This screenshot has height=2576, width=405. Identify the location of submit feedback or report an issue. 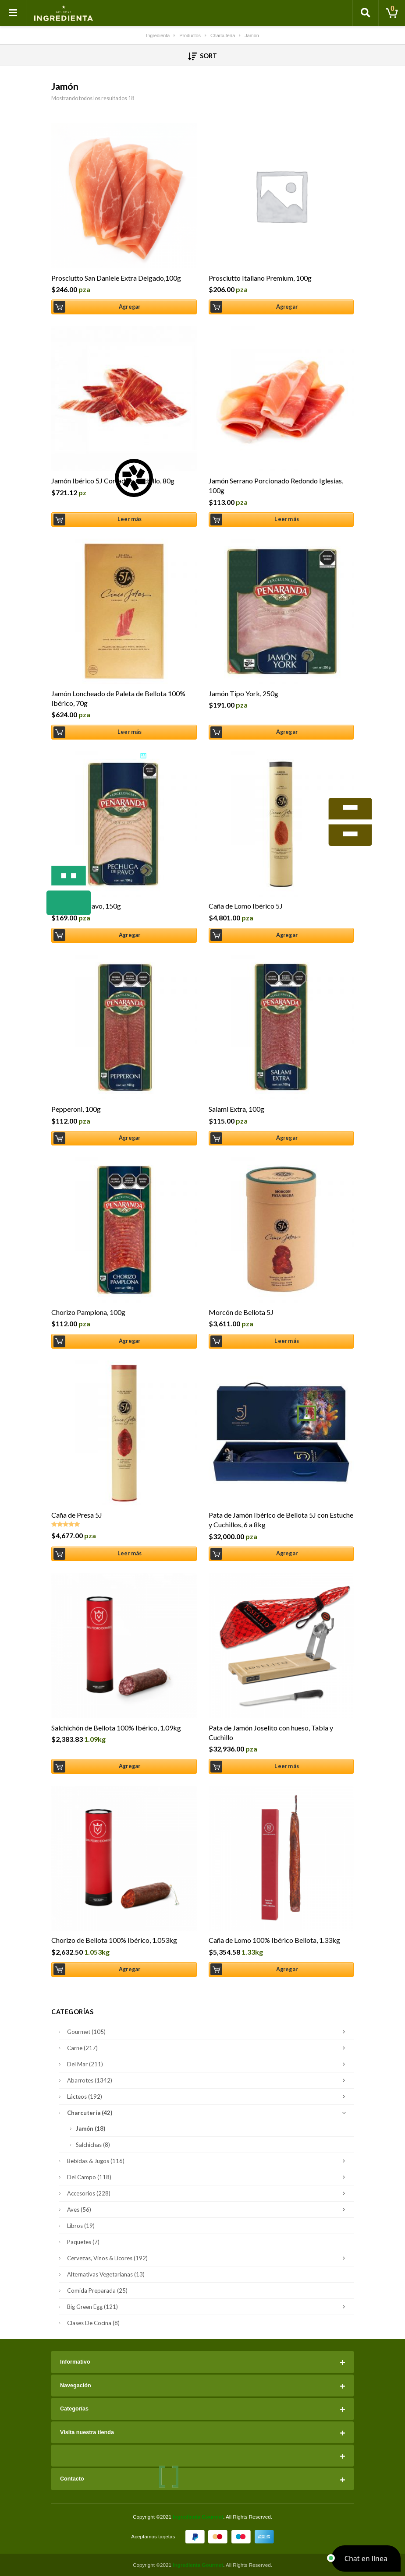
(306, 1414).